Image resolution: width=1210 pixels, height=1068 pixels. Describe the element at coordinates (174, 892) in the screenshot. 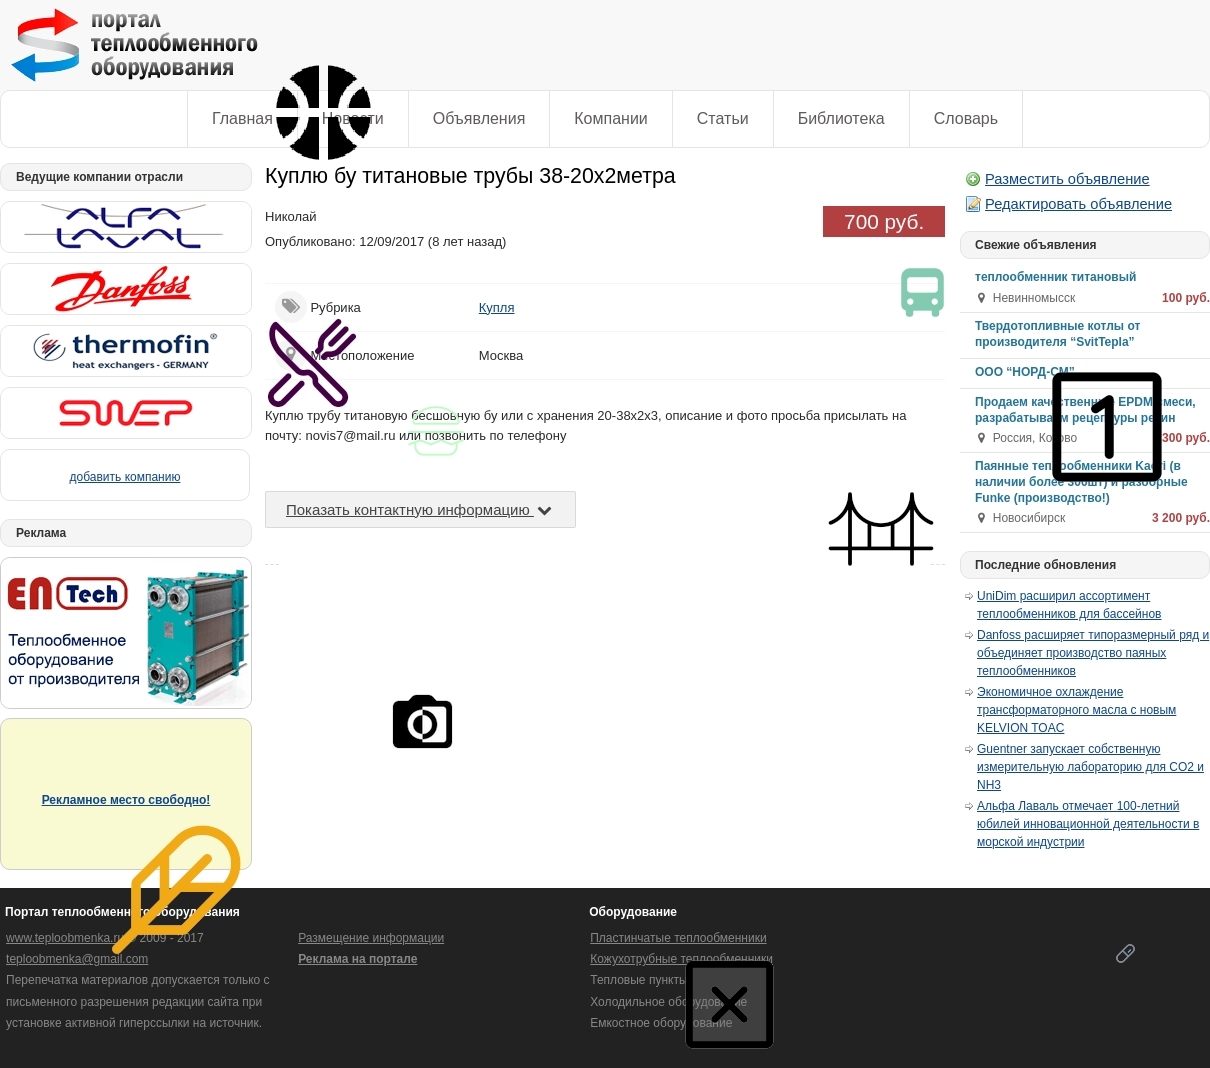

I see `compose a new message or post` at that location.